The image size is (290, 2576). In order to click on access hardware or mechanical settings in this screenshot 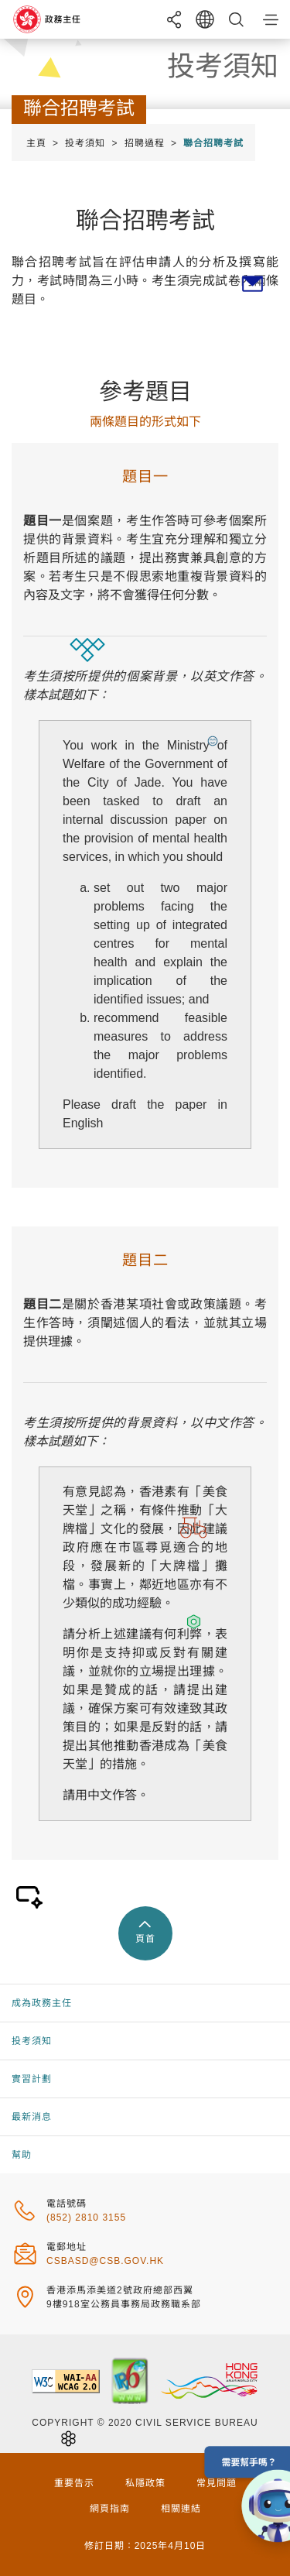, I will do `click(193, 1621)`.